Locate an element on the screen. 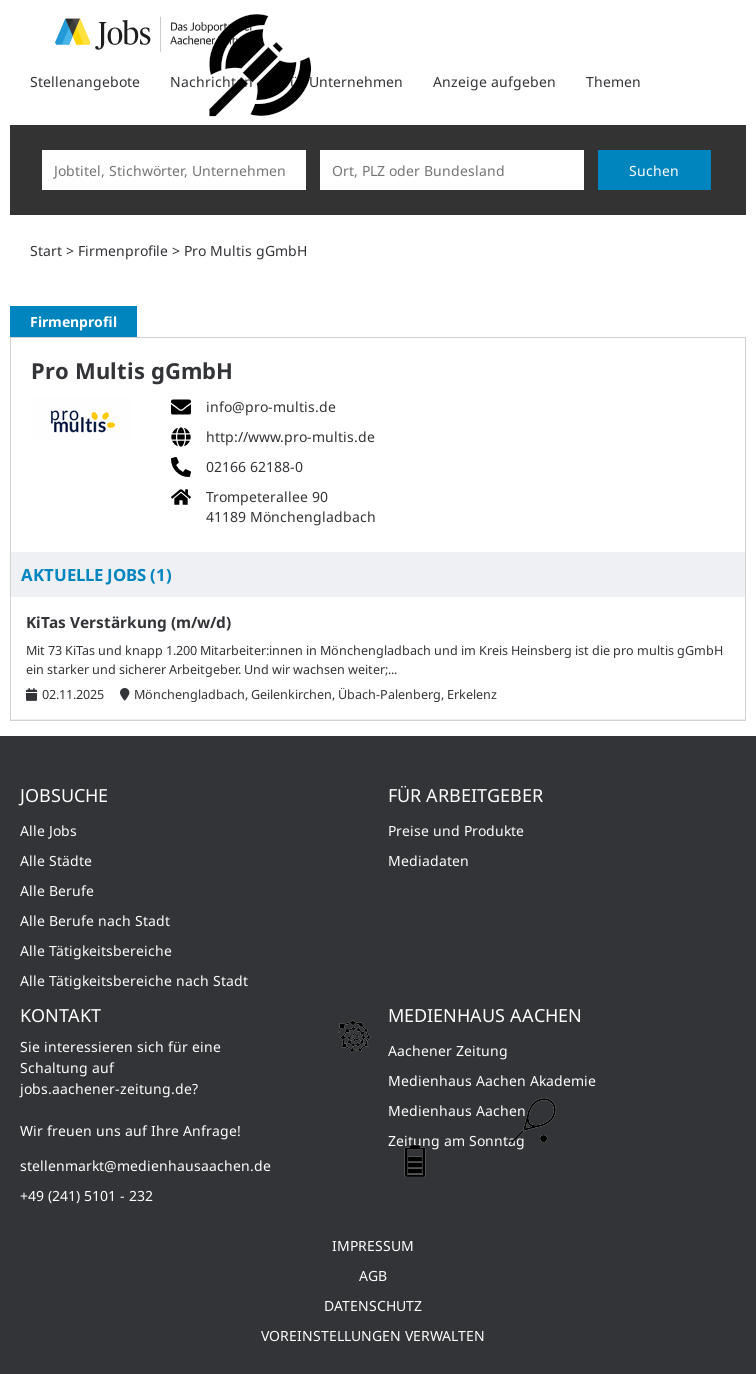  access tennis or racket sports games is located at coordinates (533, 1121).